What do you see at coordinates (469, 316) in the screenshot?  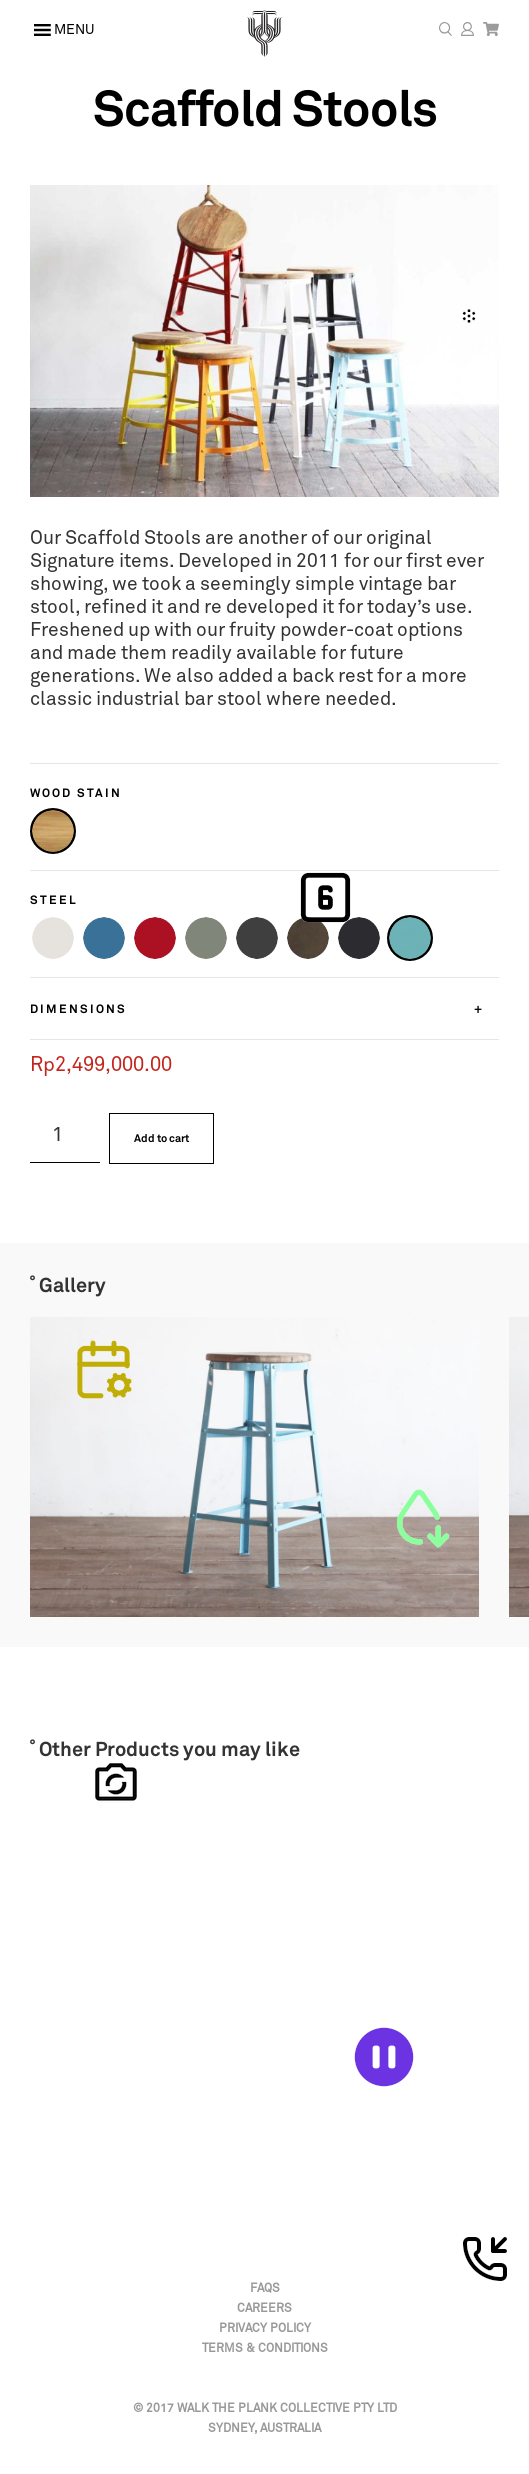 I see `denodo brand logo` at bounding box center [469, 316].